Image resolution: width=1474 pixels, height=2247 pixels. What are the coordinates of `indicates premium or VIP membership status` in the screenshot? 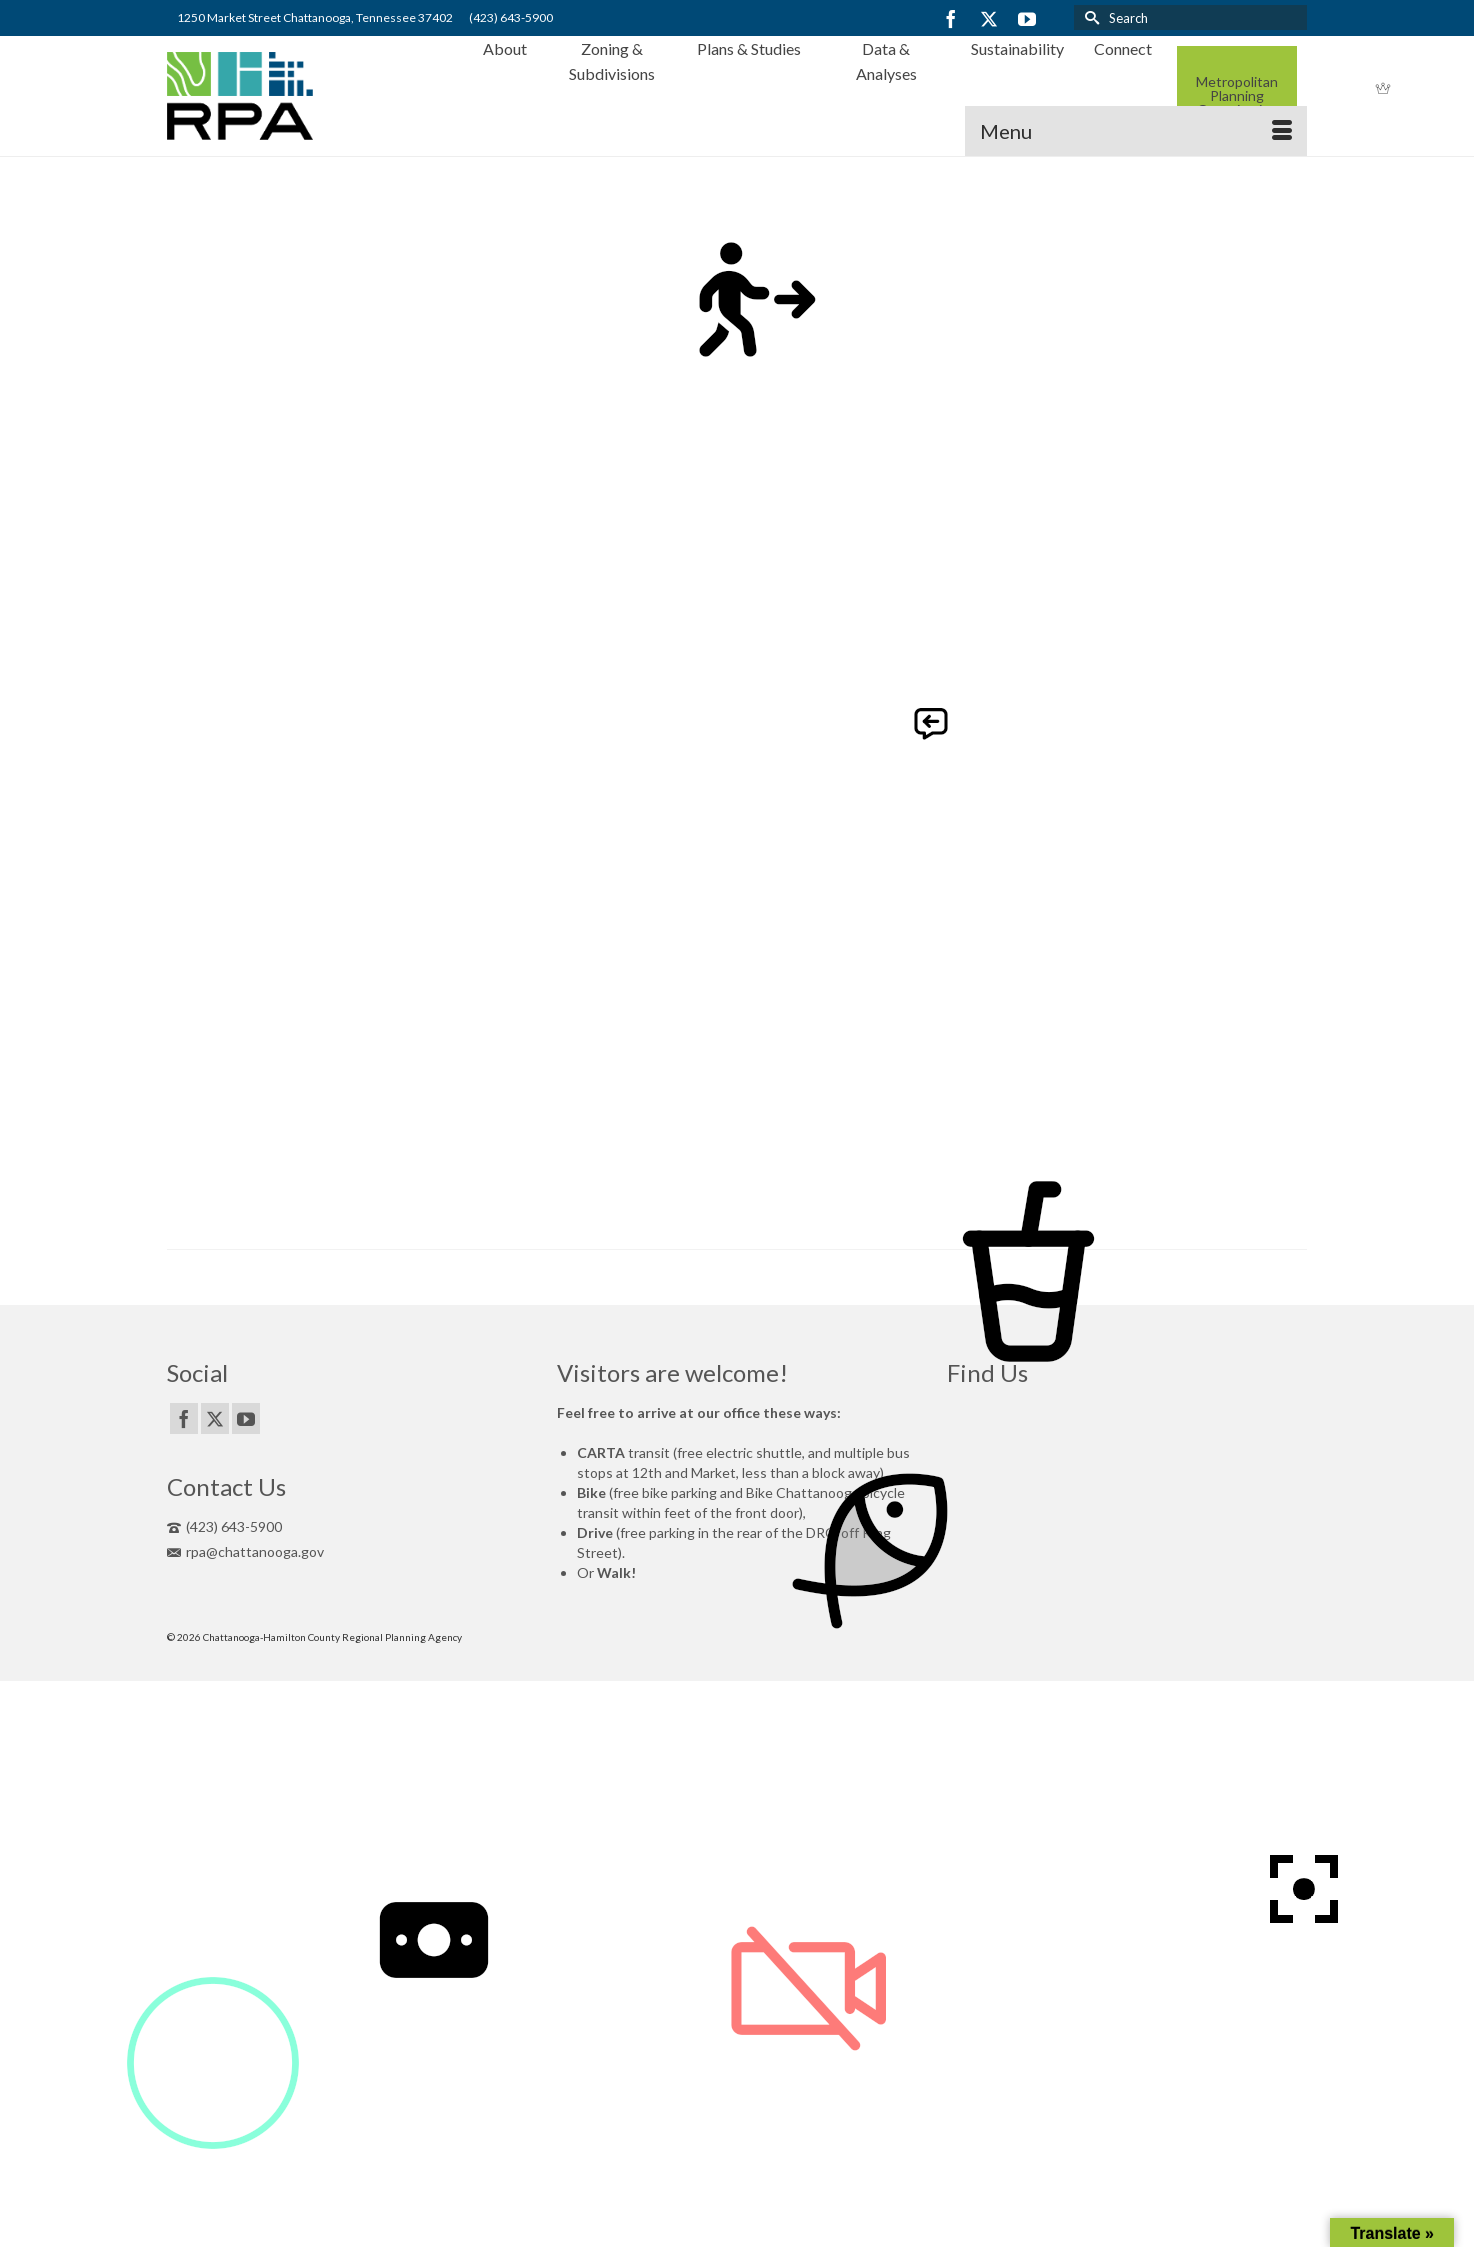 It's located at (1383, 89).